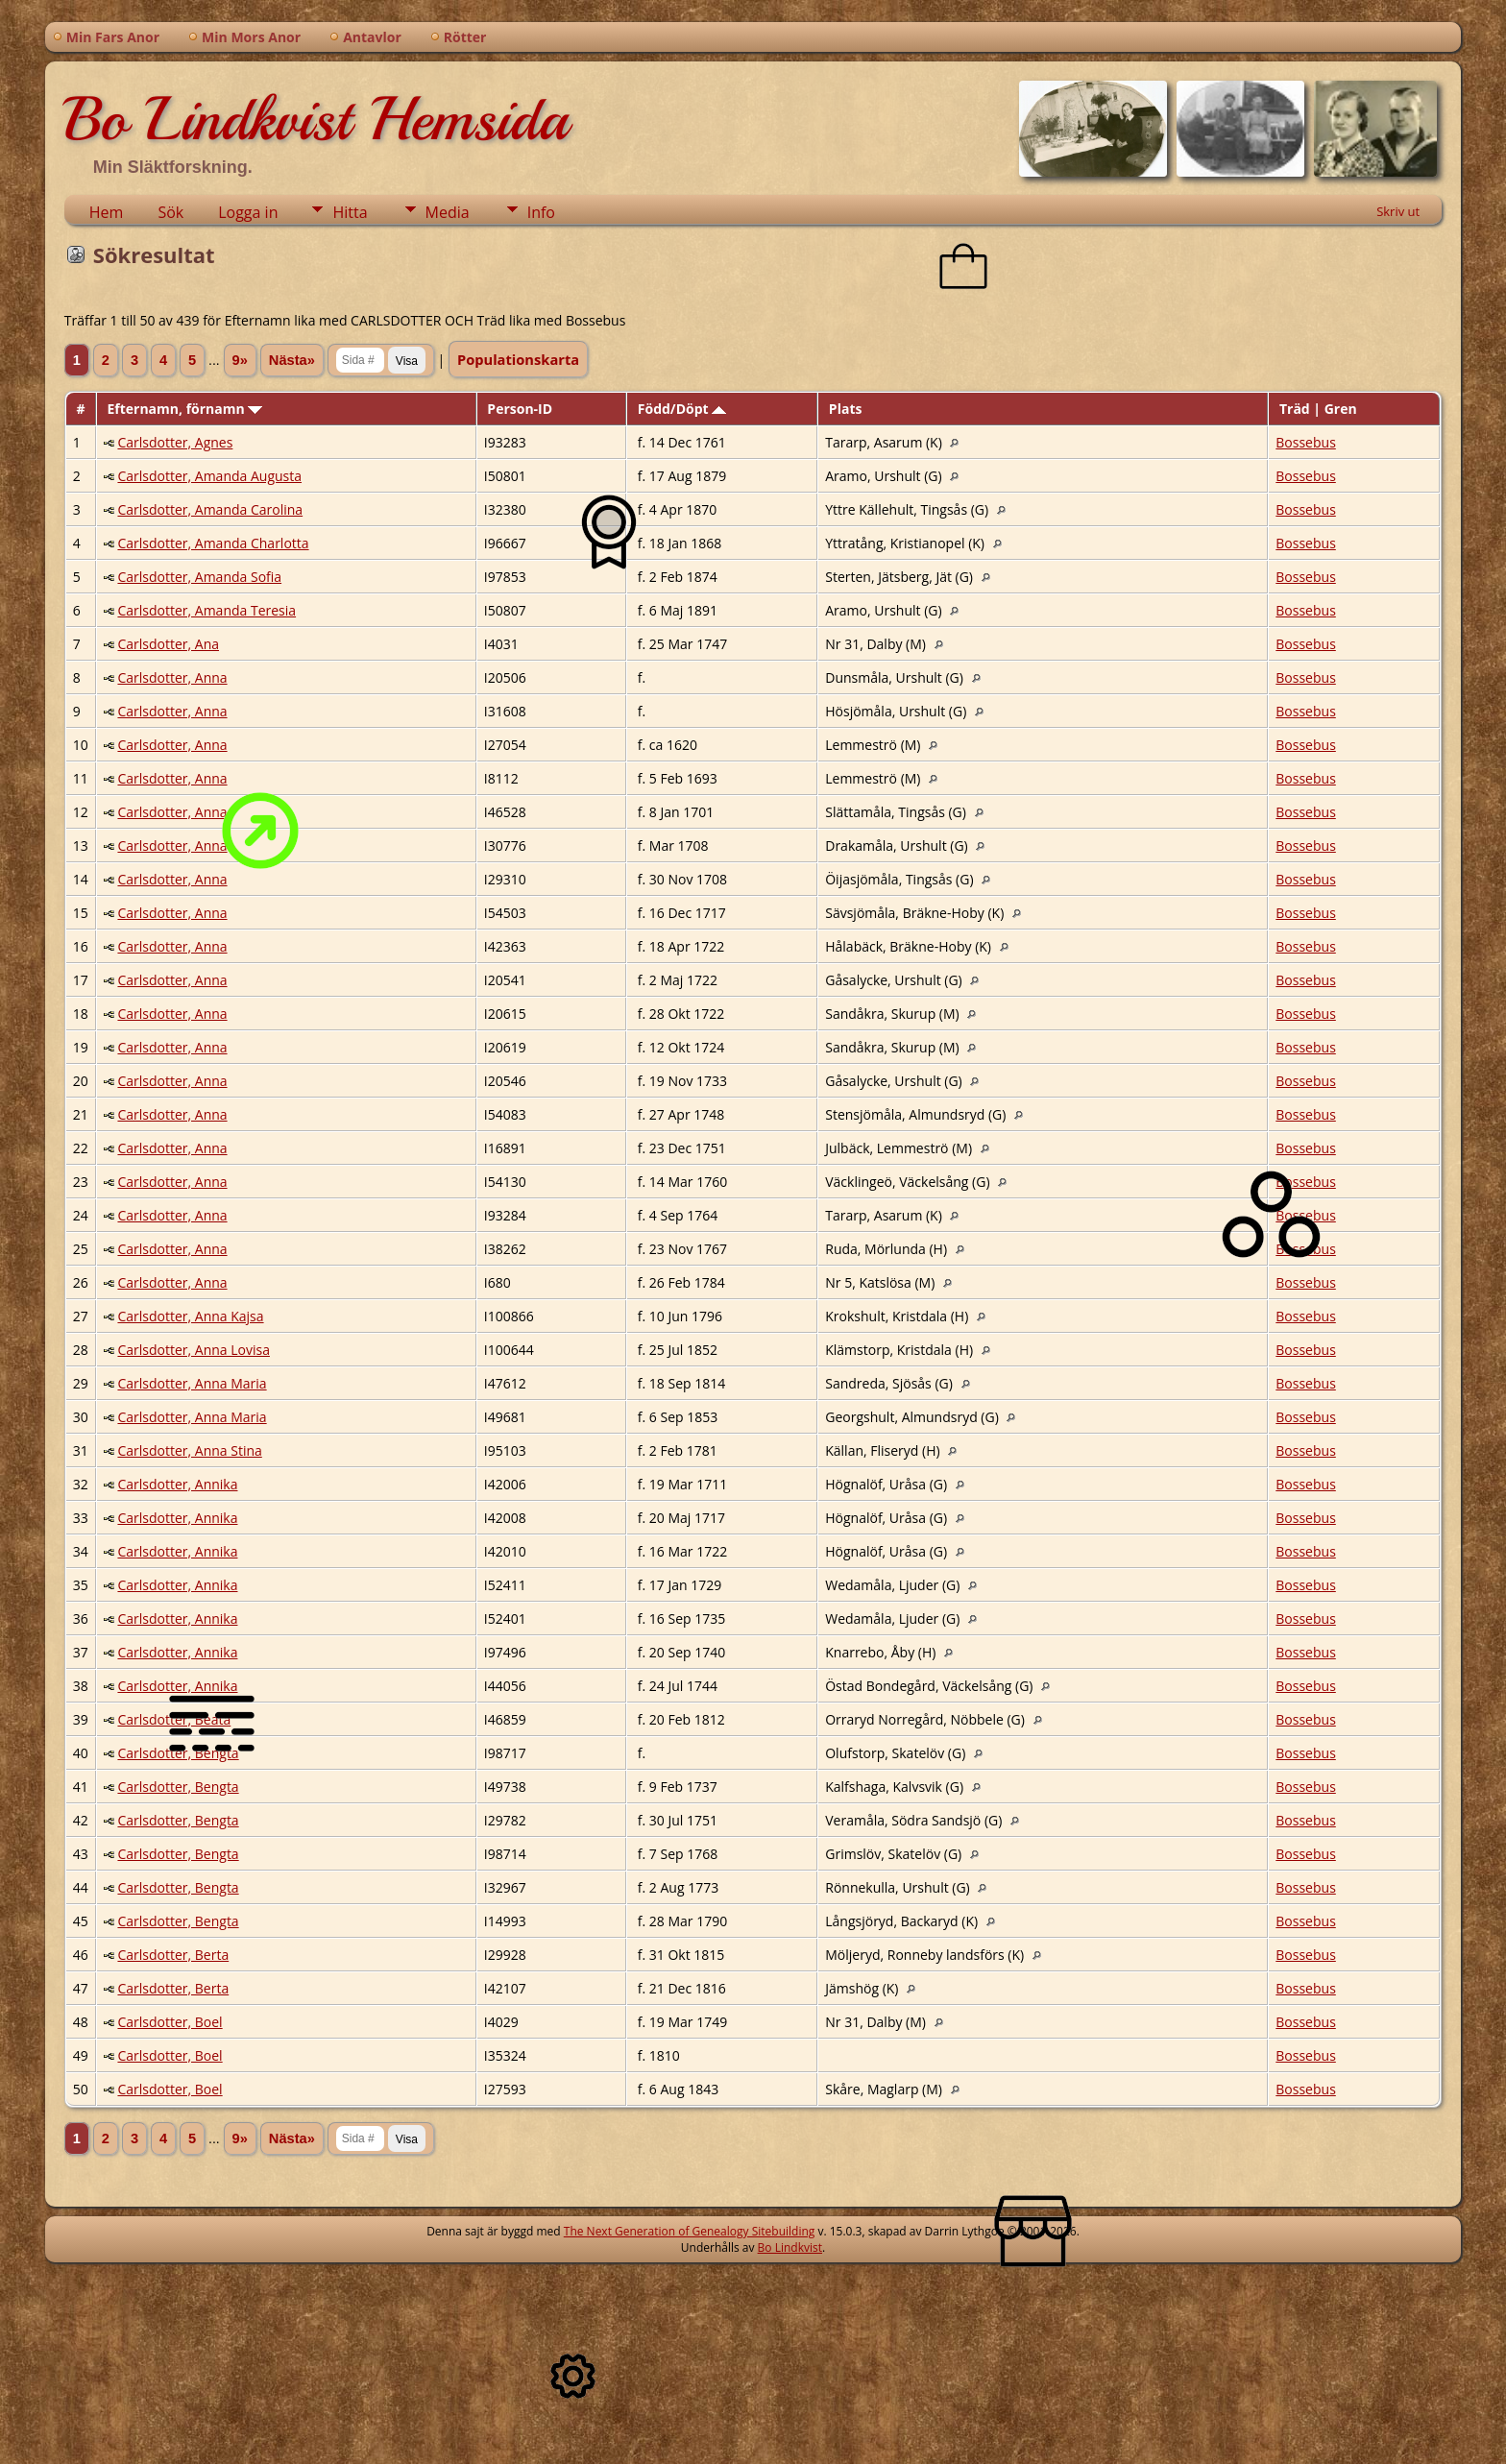 The width and height of the screenshot is (1506, 2464). Describe the element at coordinates (572, 2376) in the screenshot. I see `access settings` at that location.